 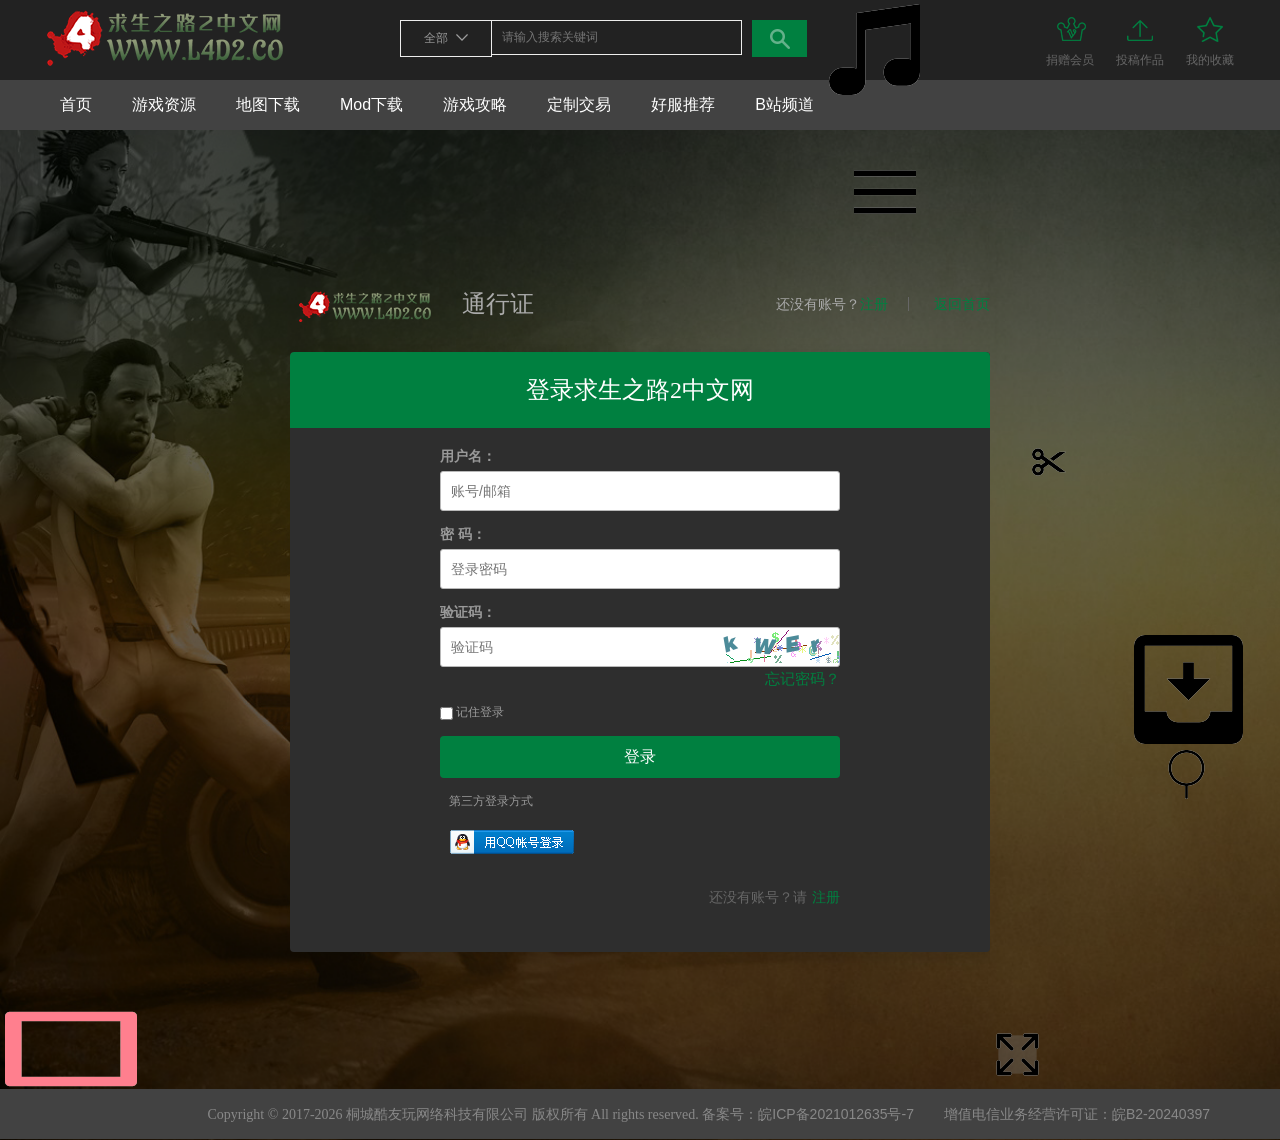 What do you see at coordinates (874, 49) in the screenshot?
I see `access music library or player` at bounding box center [874, 49].